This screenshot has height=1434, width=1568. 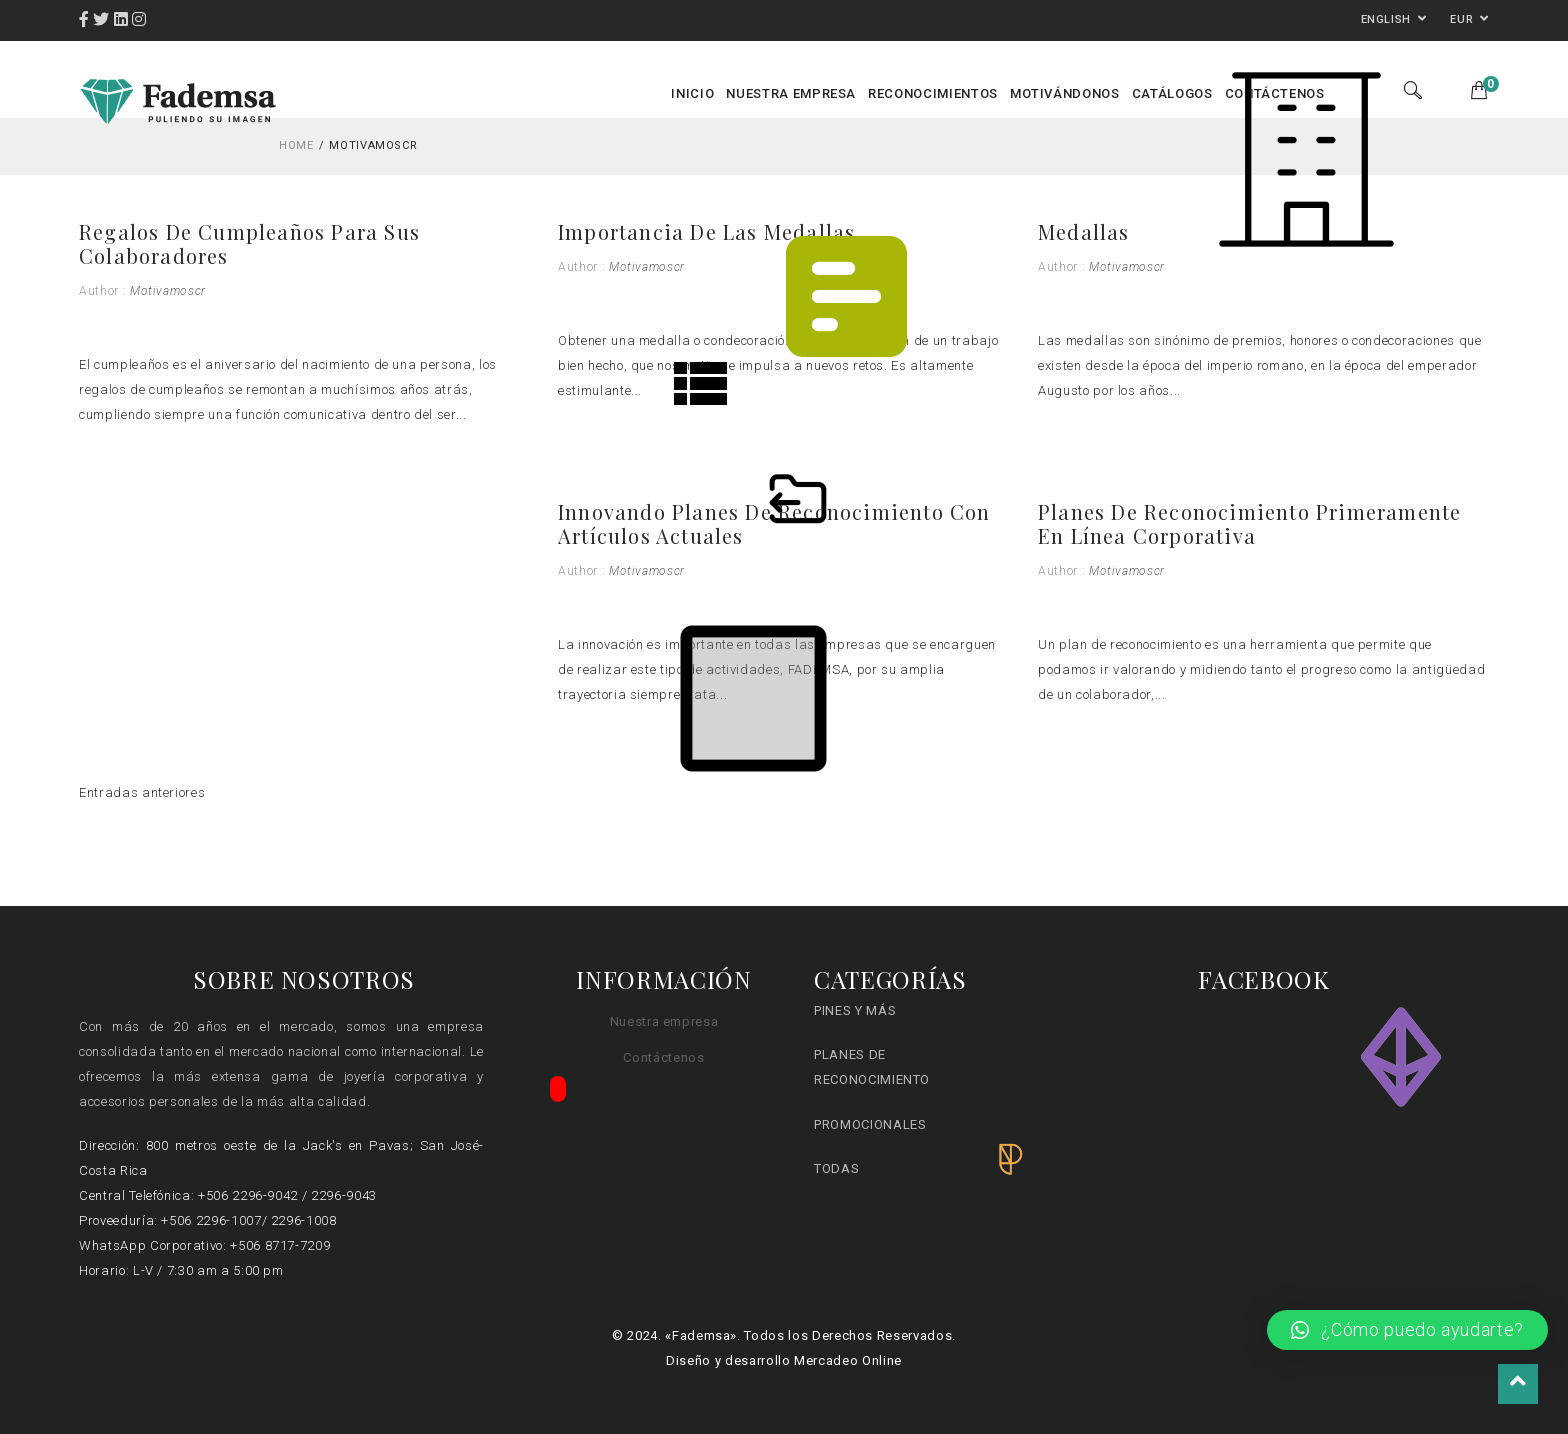 I want to click on ethereum cryptocurrency symbol, so click(x=1401, y=1057).